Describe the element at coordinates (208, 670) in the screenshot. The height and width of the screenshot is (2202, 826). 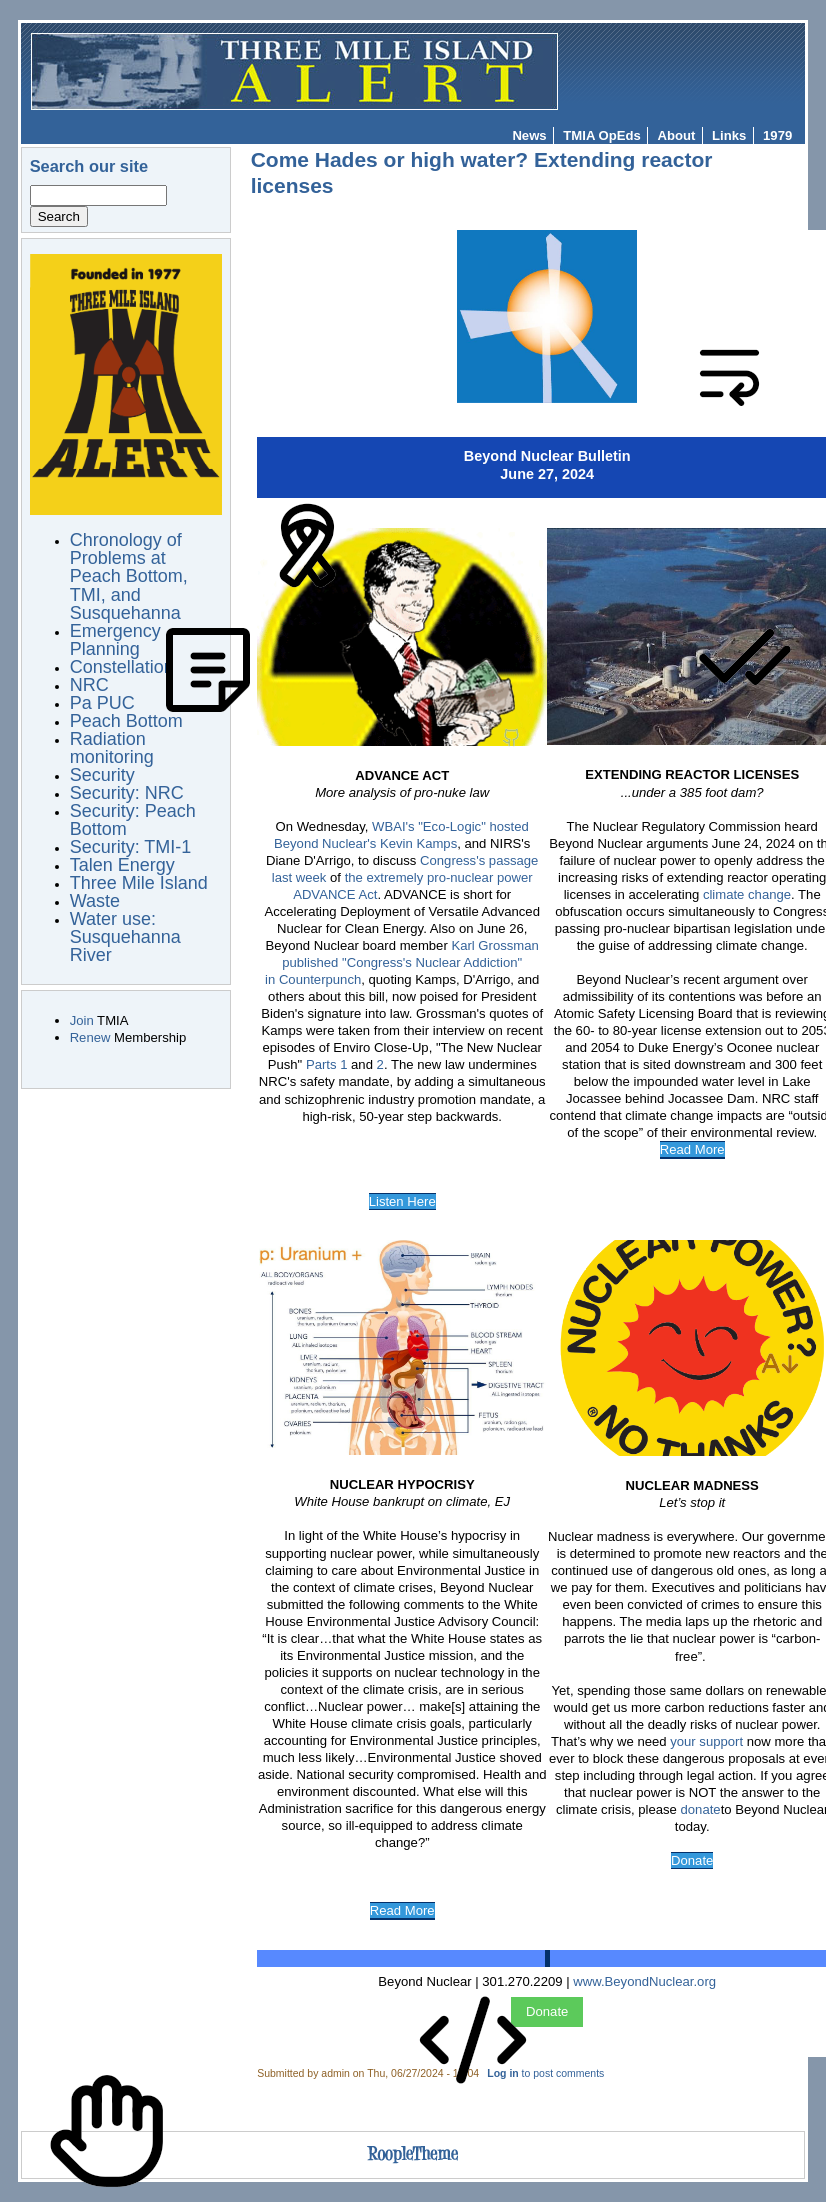
I see `create a new note` at that location.